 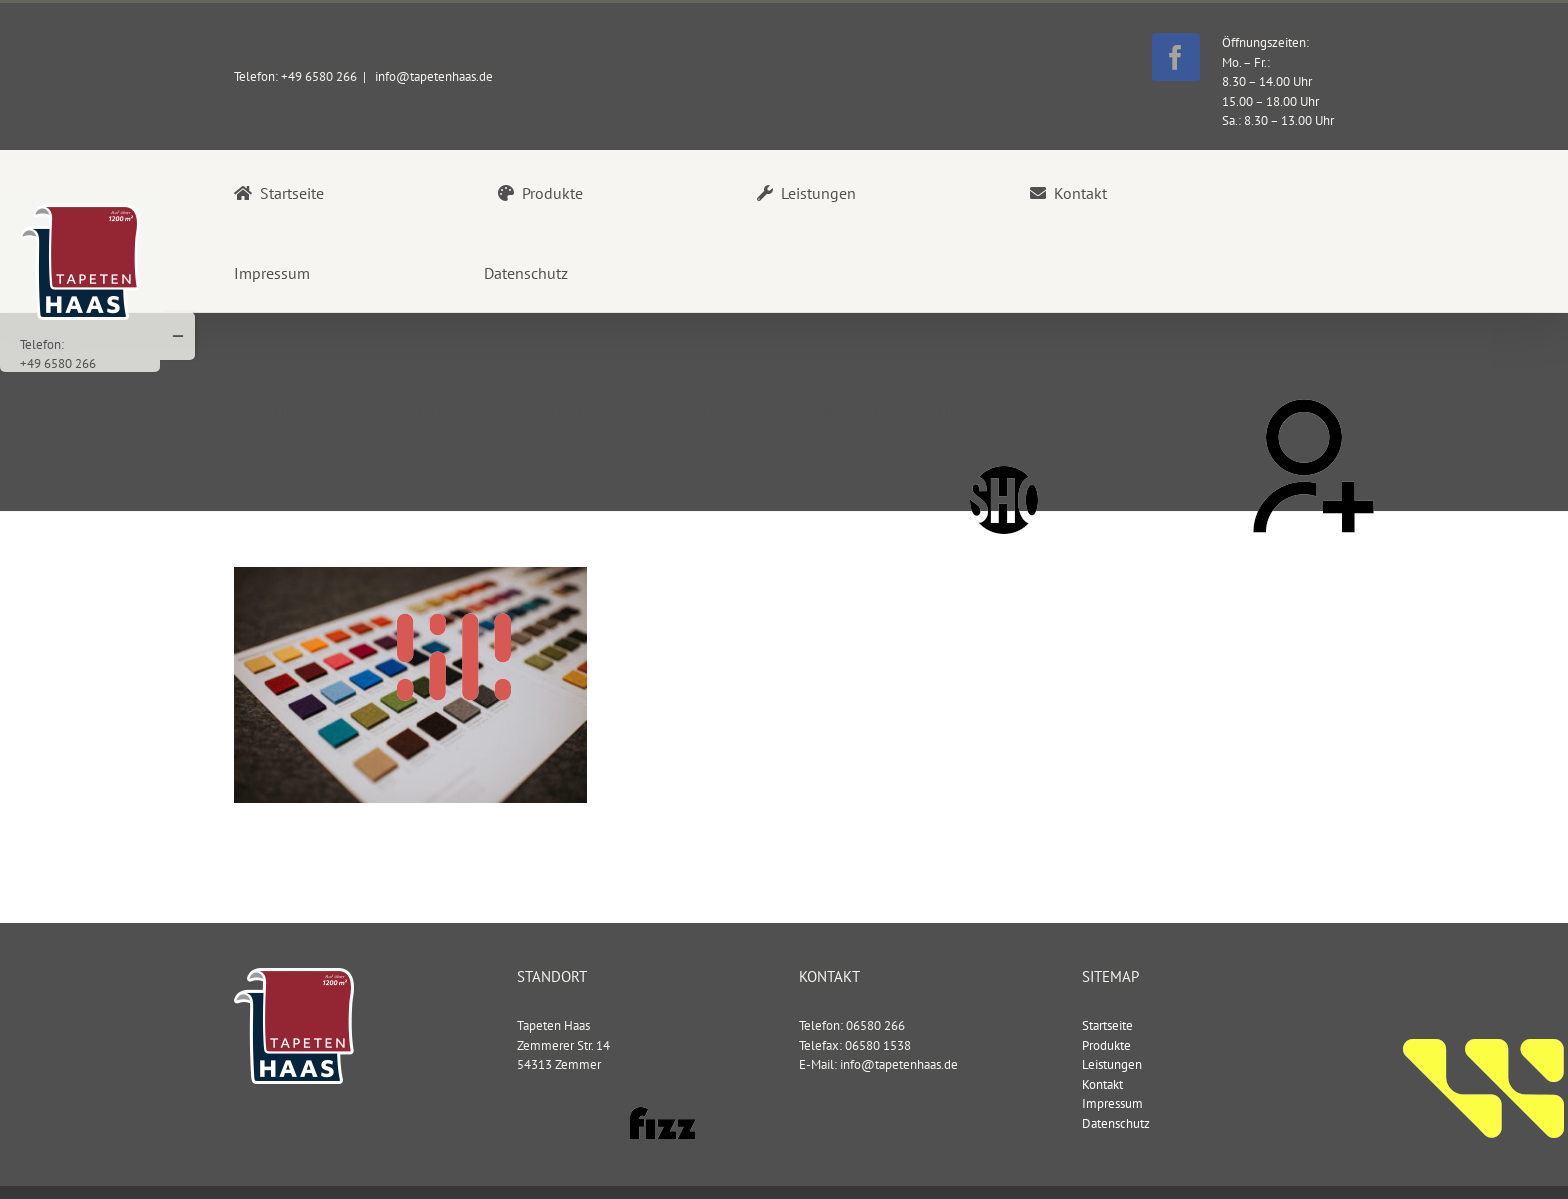 I want to click on scrollreveal javascript library logo, so click(x=454, y=657).